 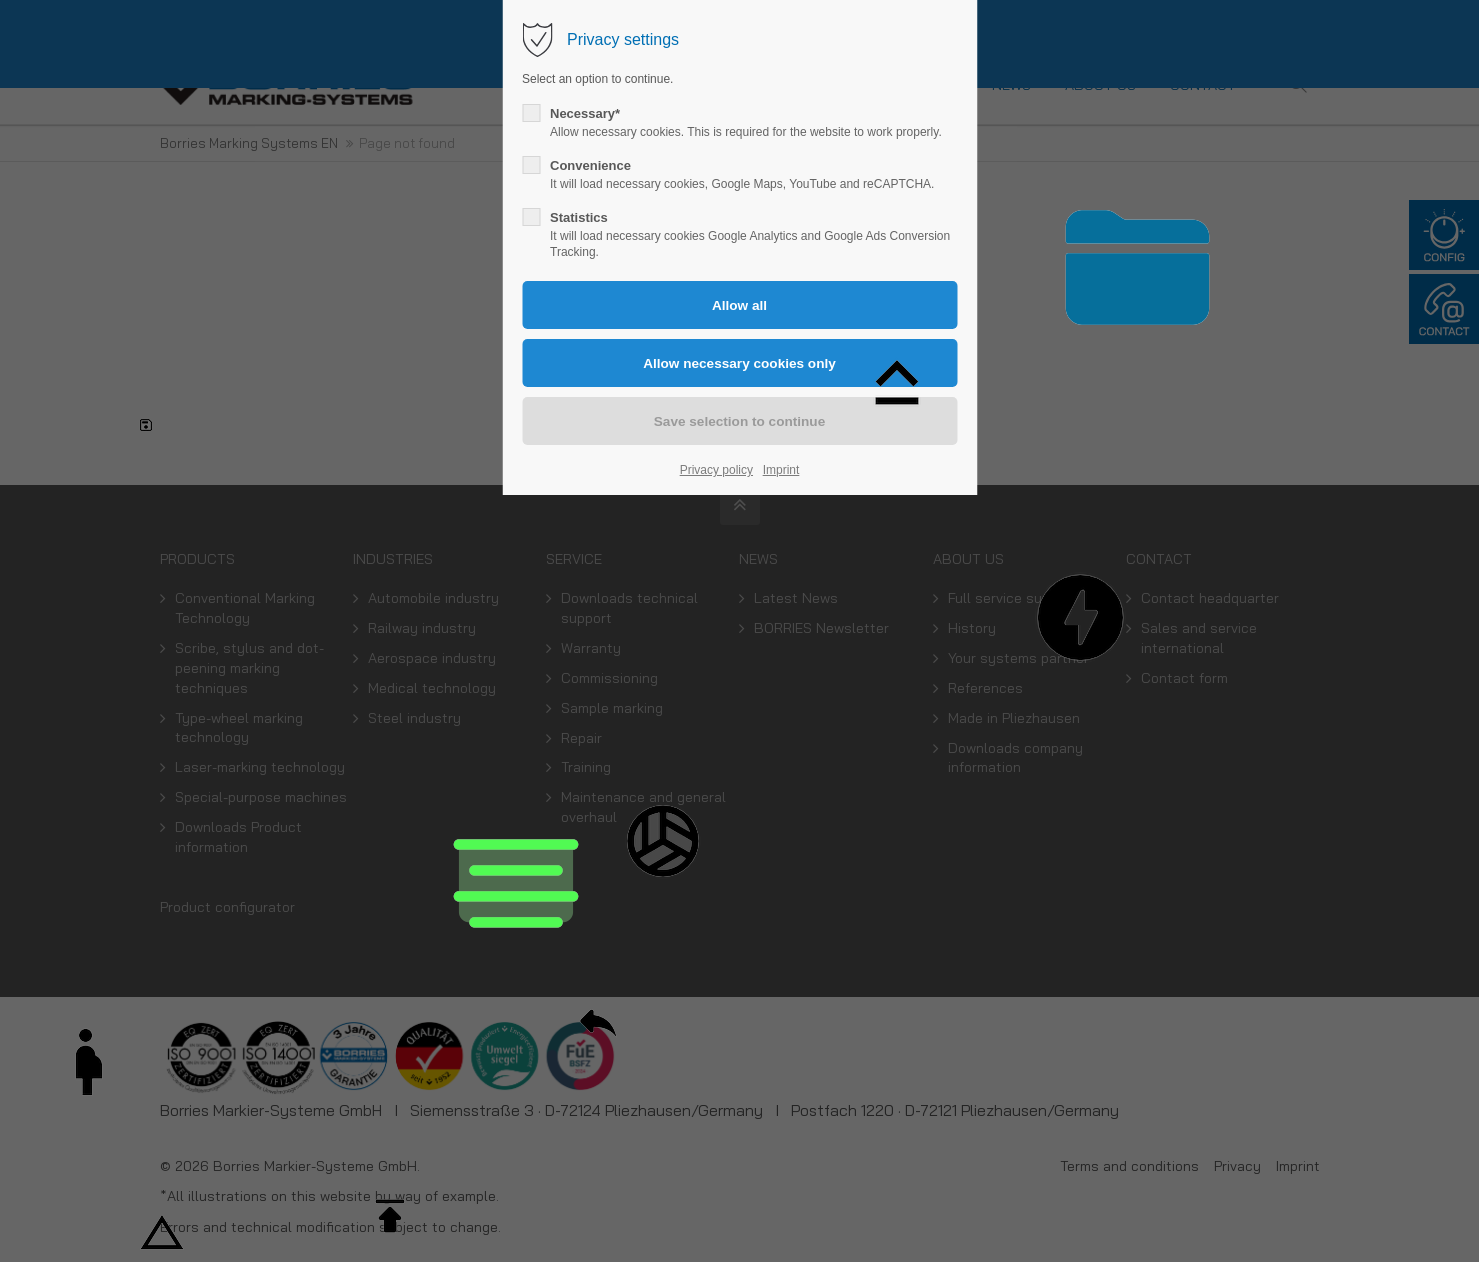 What do you see at coordinates (89, 1062) in the screenshot?
I see `indicates pregnancy-related features or services` at bounding box center [89, 1062].